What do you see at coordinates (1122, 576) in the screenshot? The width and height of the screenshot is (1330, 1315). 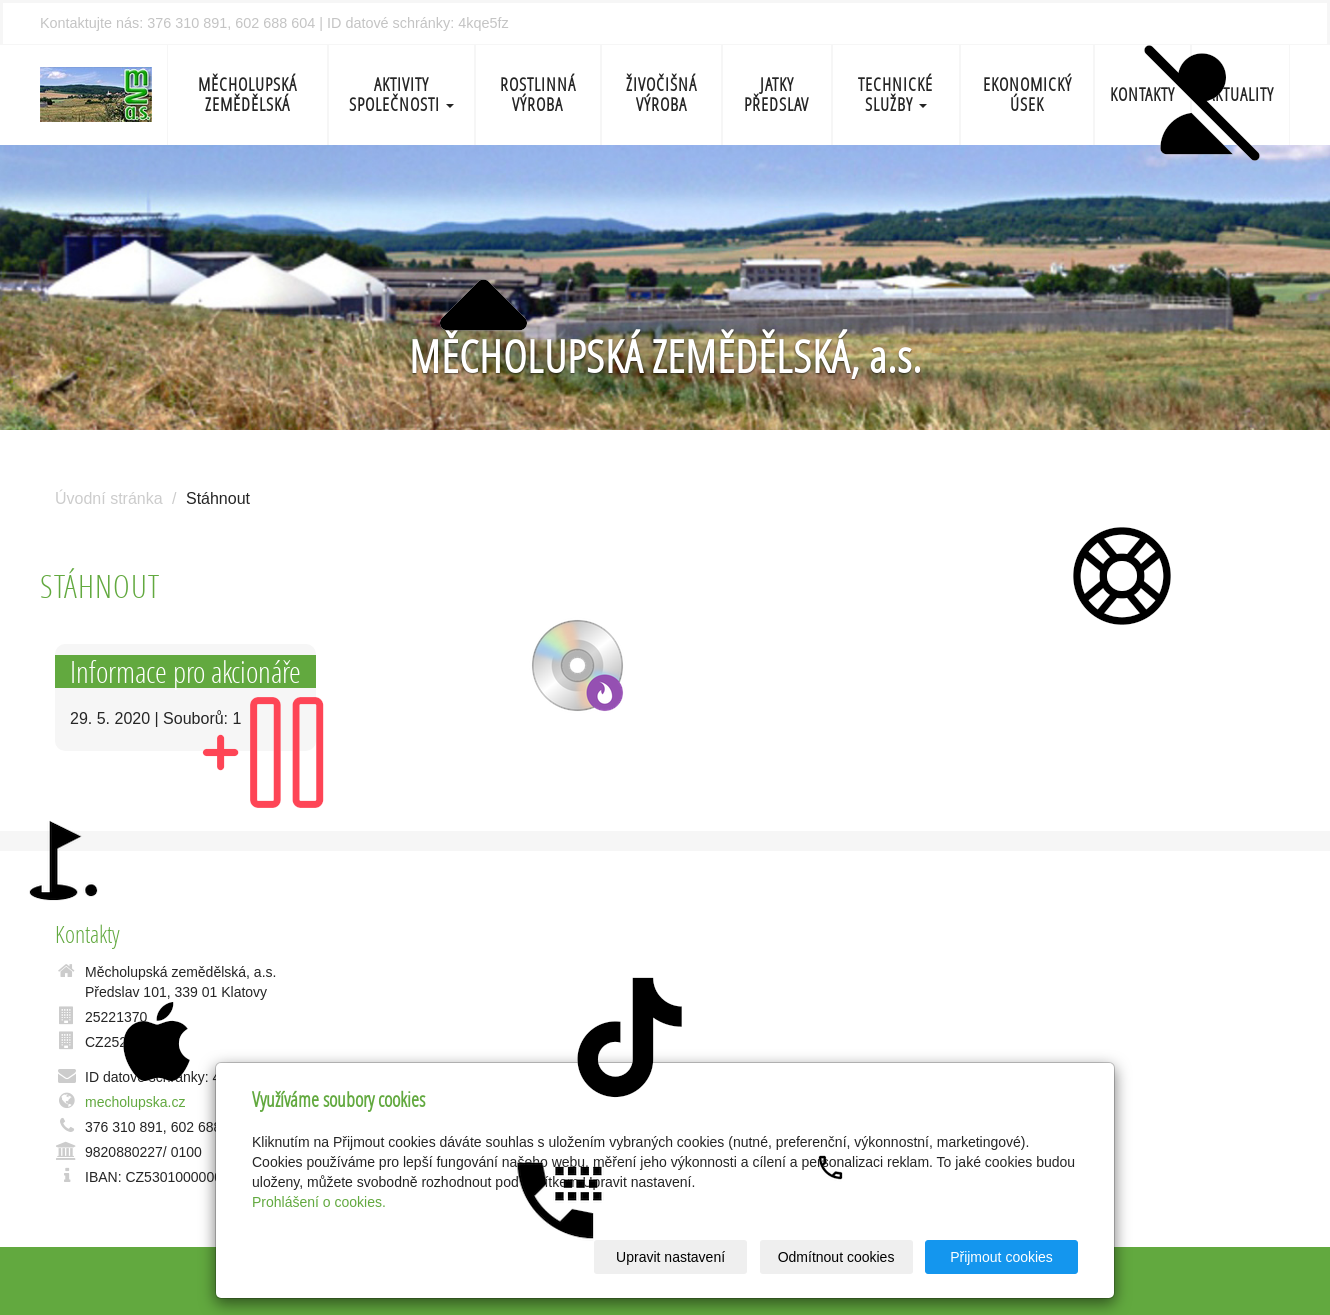 I see `access help or support` at bounding box center [1122, 576].